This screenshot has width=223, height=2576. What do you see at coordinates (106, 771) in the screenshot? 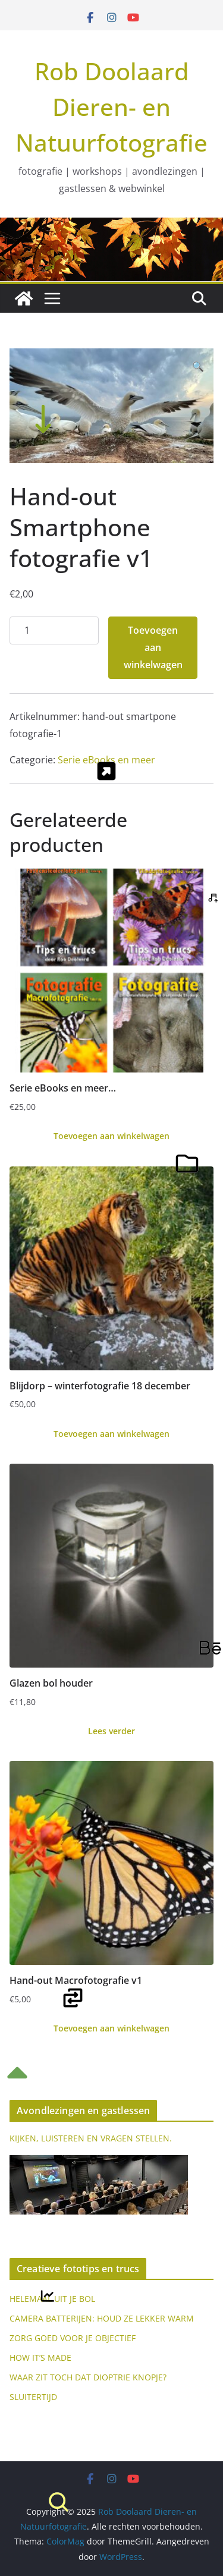
I see `open link in a new tab or window` at bounding box center [106, 771].